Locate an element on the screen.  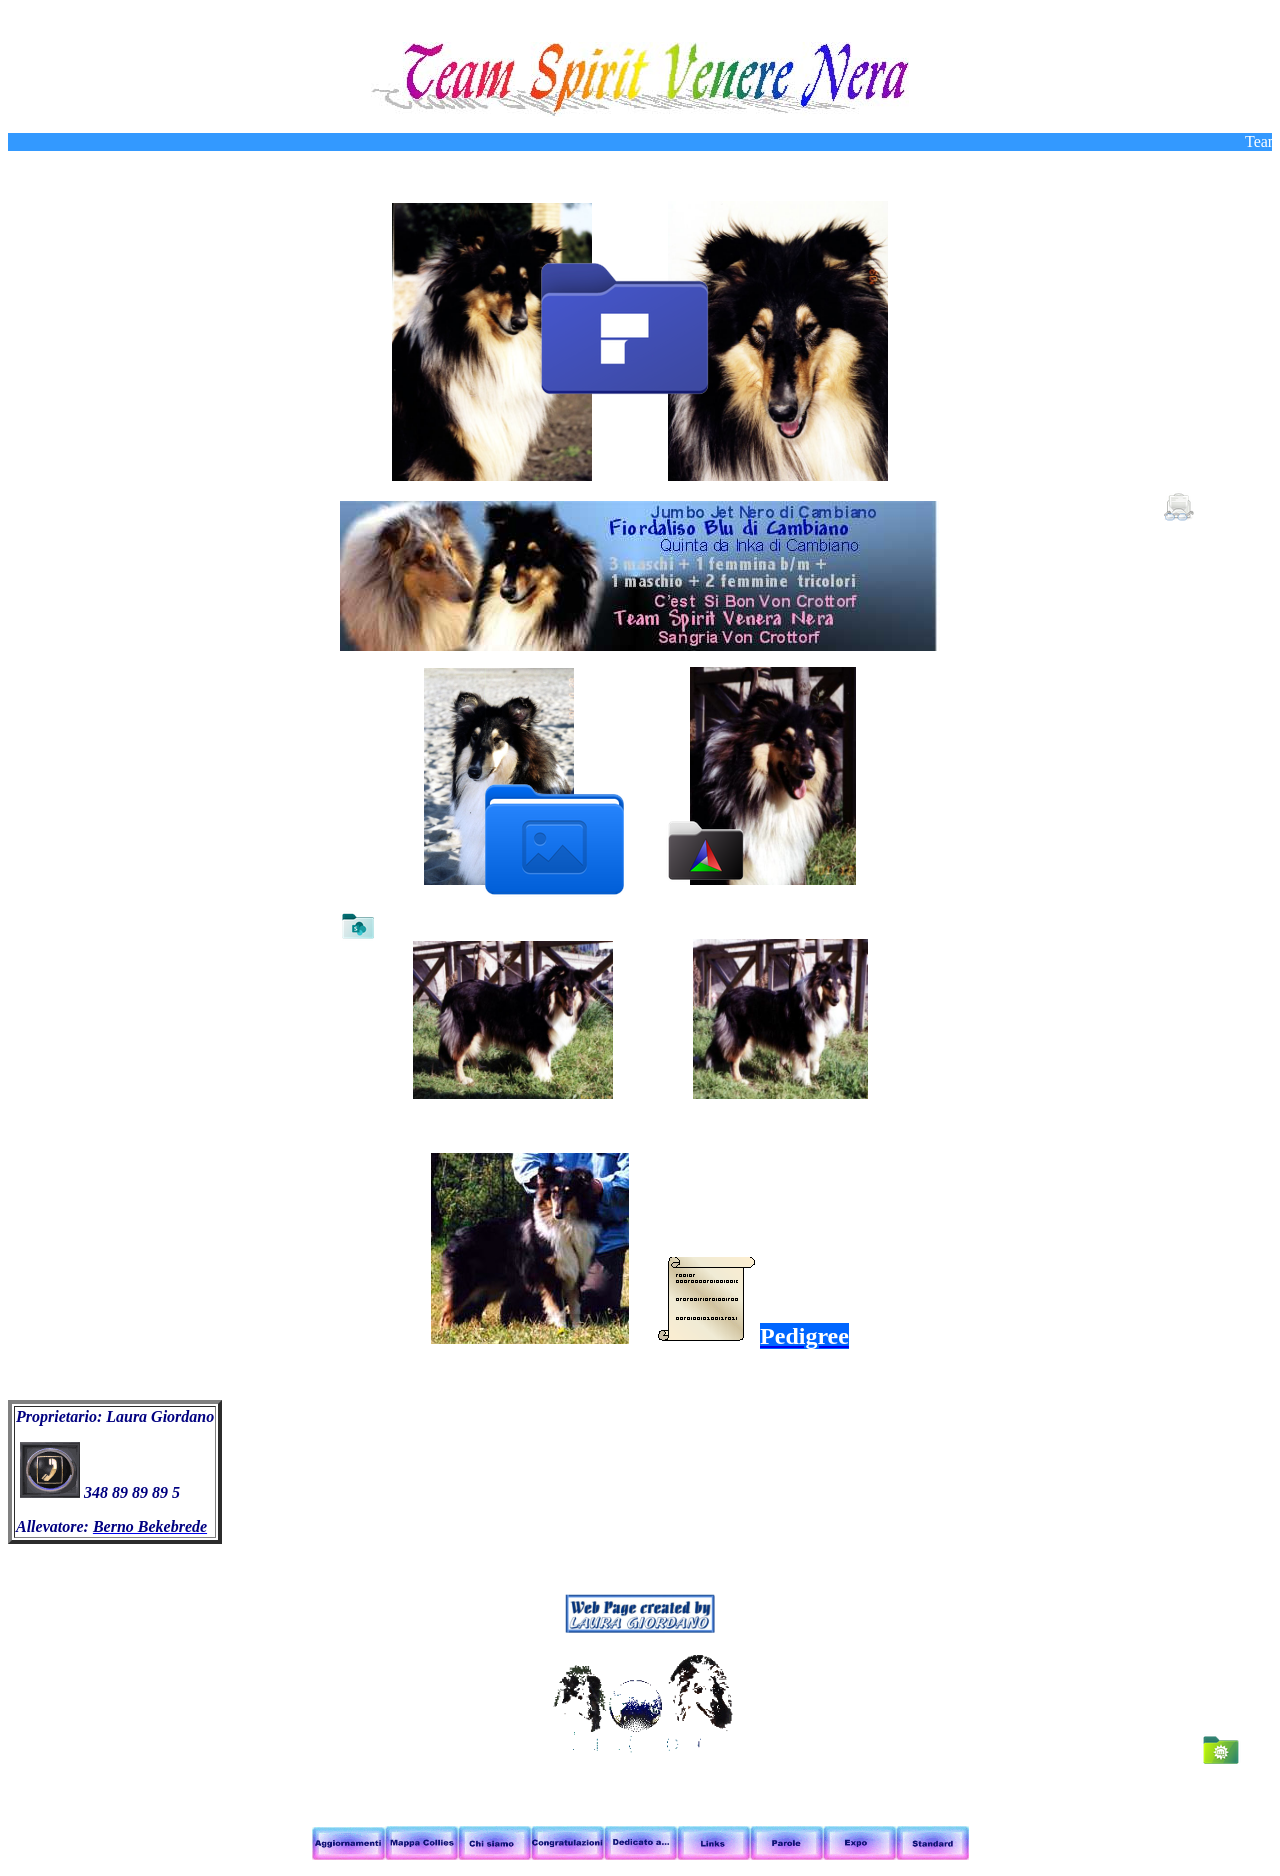
open gamejolt games folder is located at coordinates (1221, 1751).